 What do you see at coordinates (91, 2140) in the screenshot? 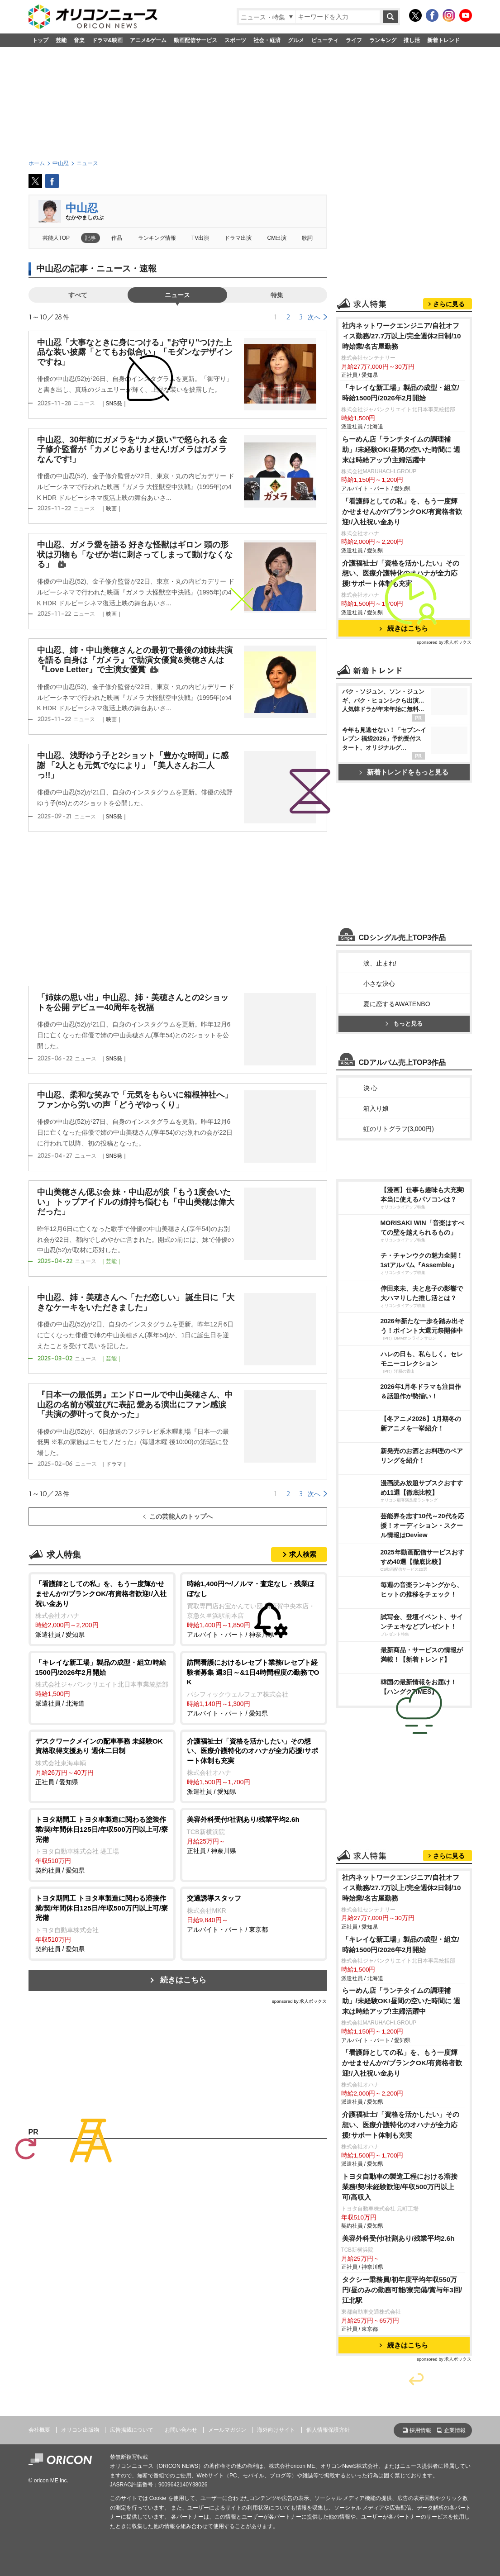
I see `access tools or equipment section` at bounding box center [91, 2140].